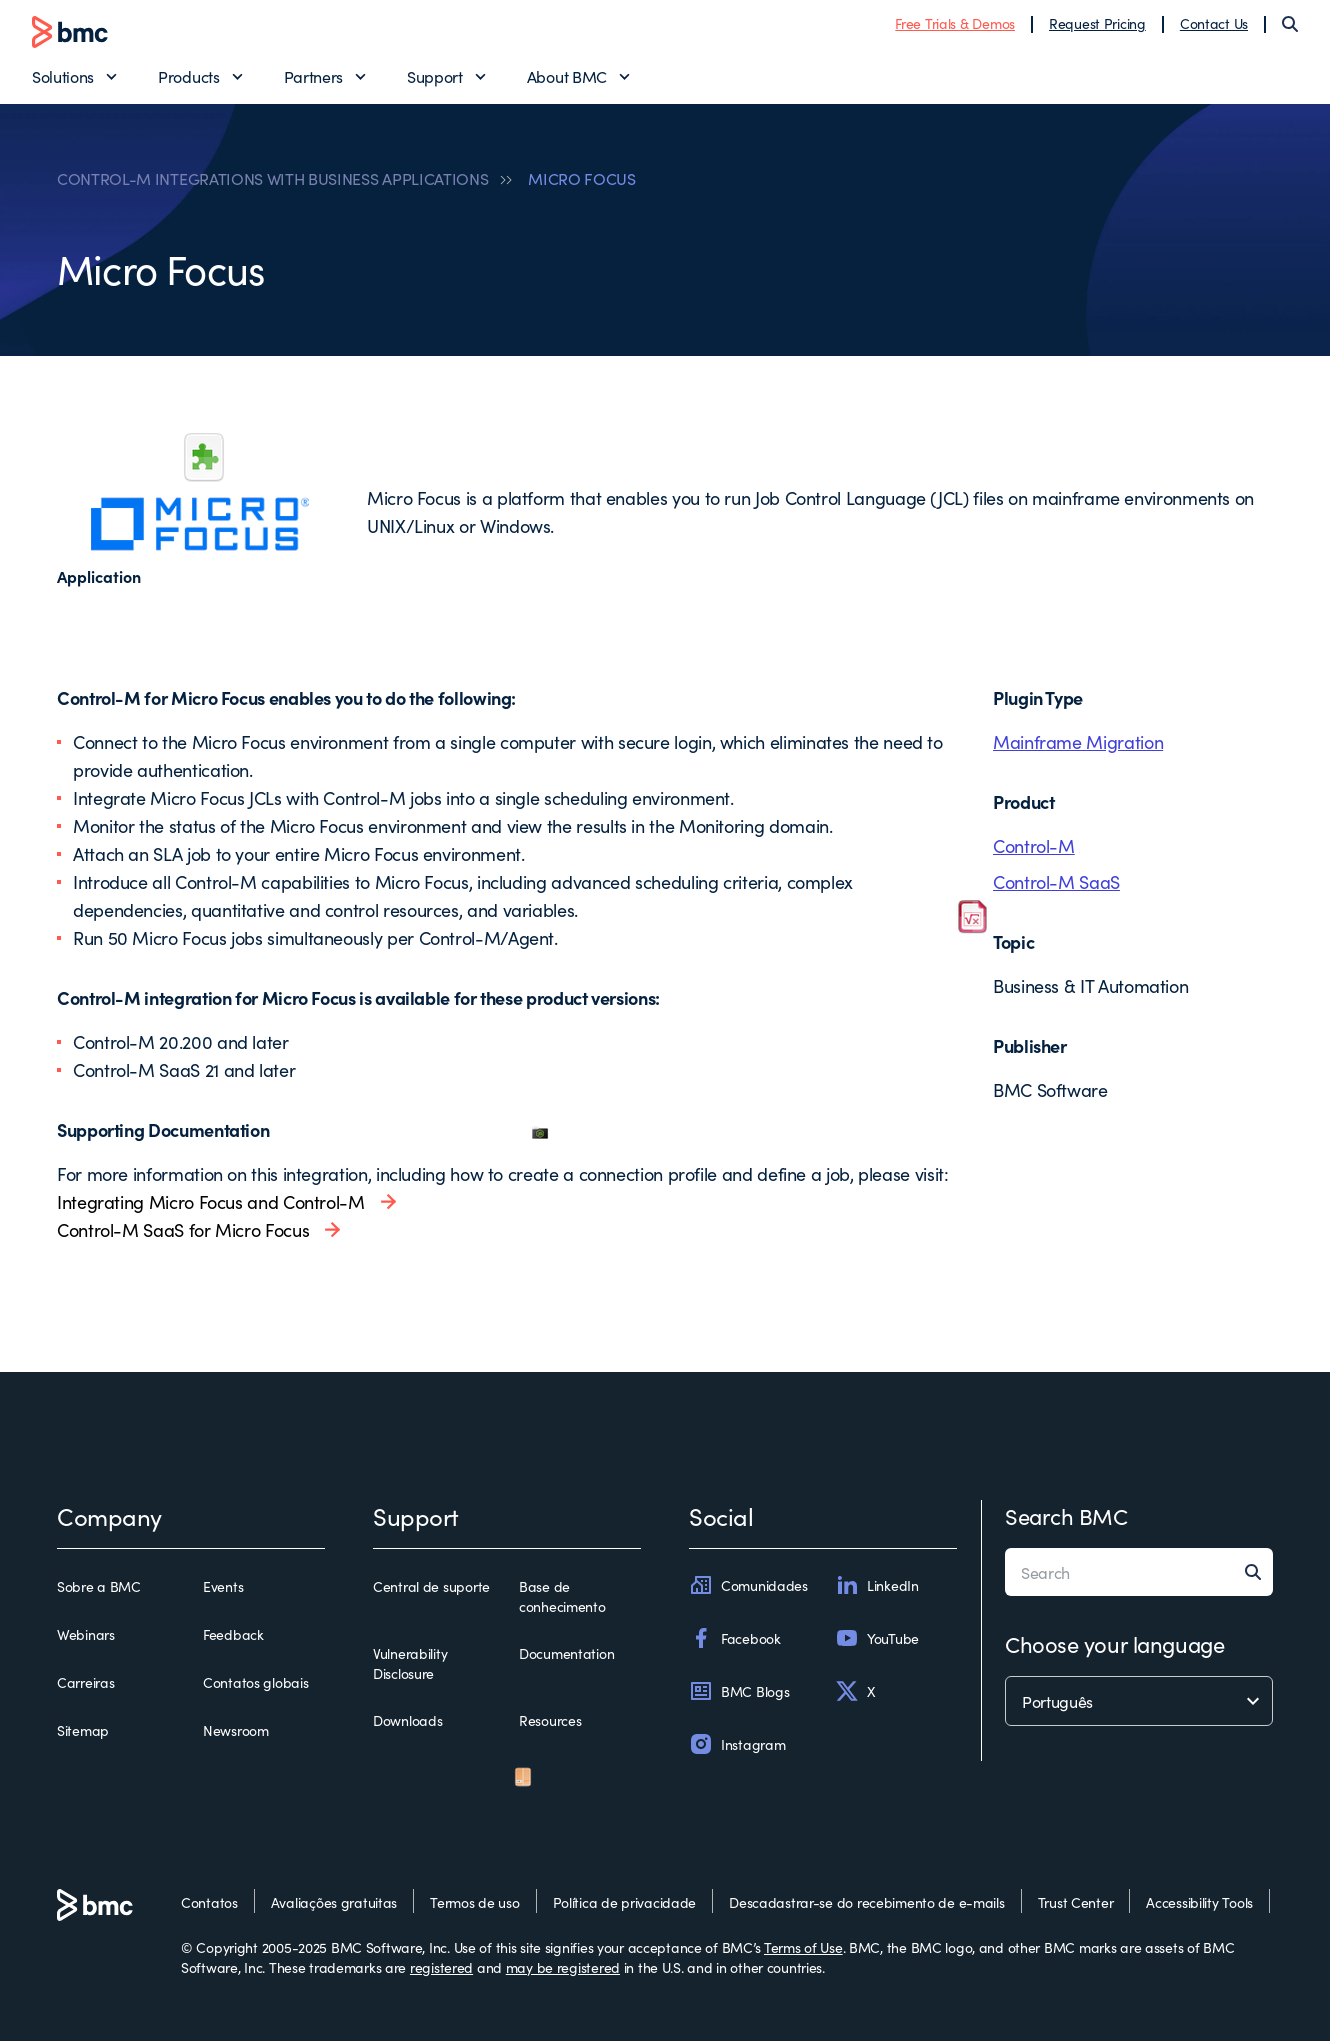  What do you see at coordinates (523, 1777) in the screenshot?
I see `a compressed archive or package file` at bounding box center [523, 1777].